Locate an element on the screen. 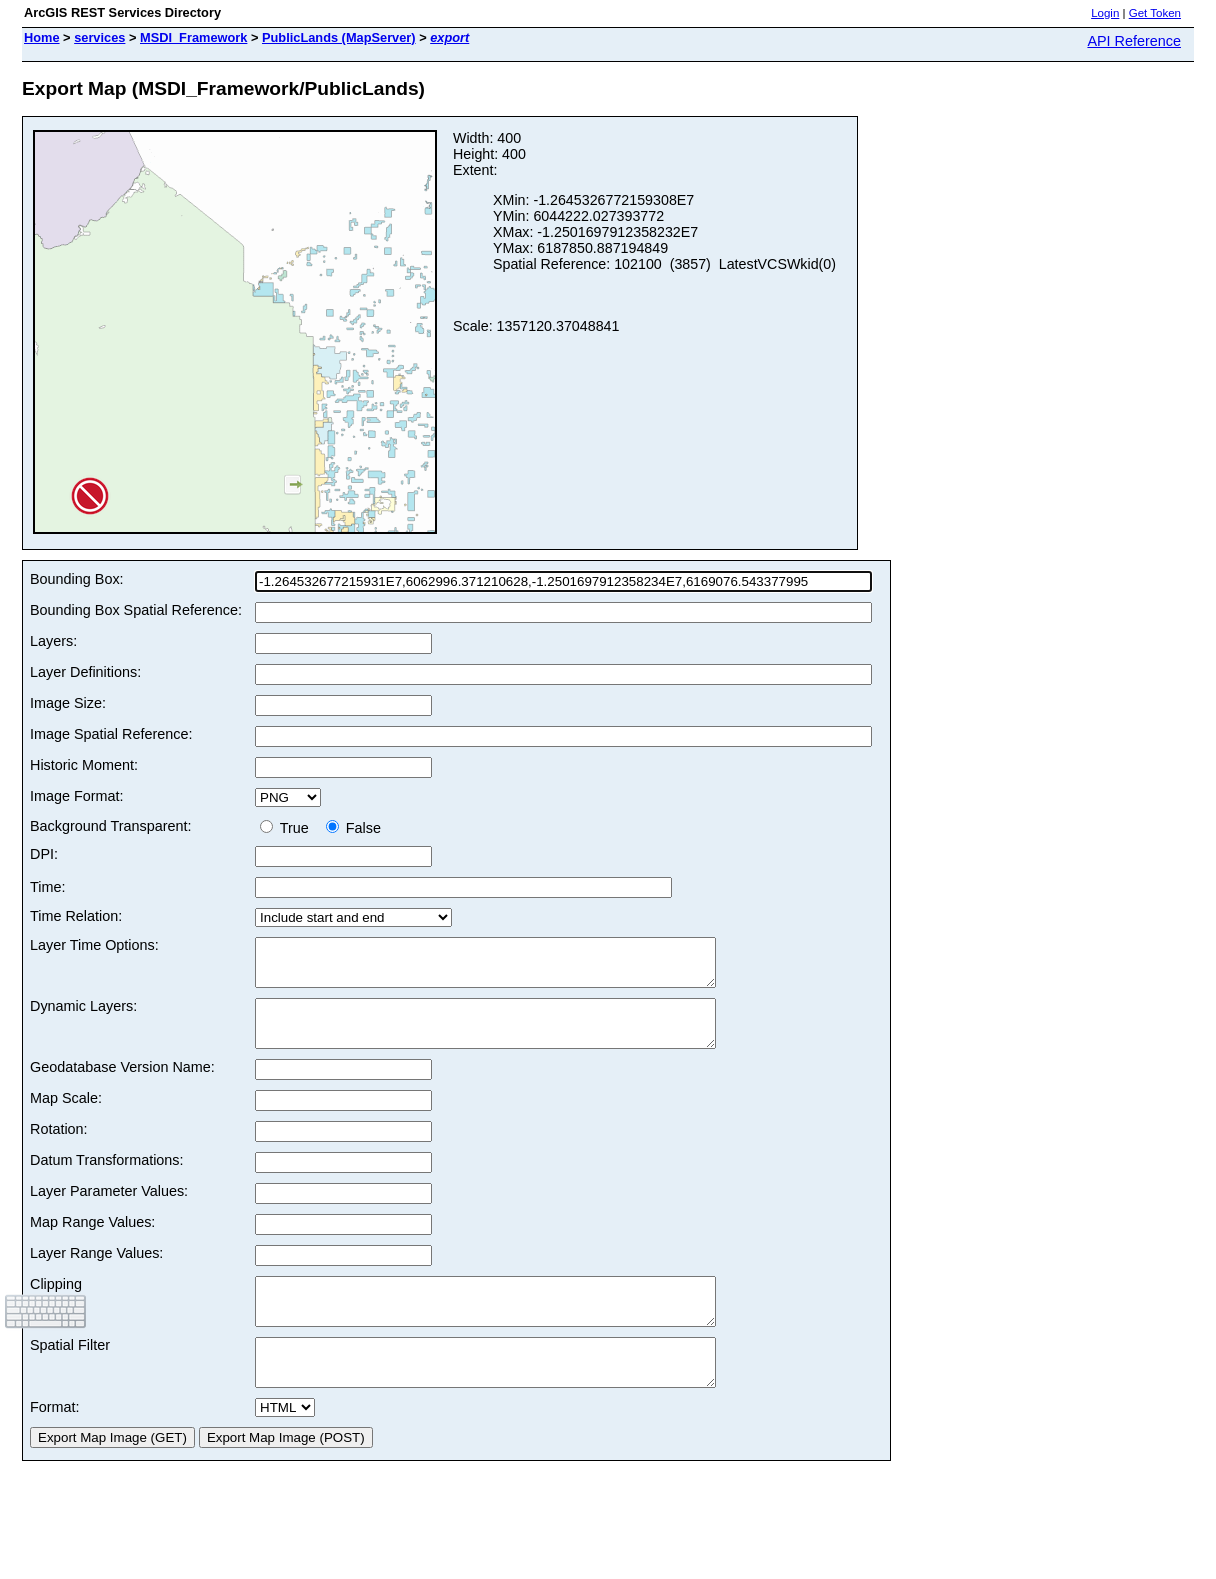  access keyboard settings is located at coordinates (45, 1311).